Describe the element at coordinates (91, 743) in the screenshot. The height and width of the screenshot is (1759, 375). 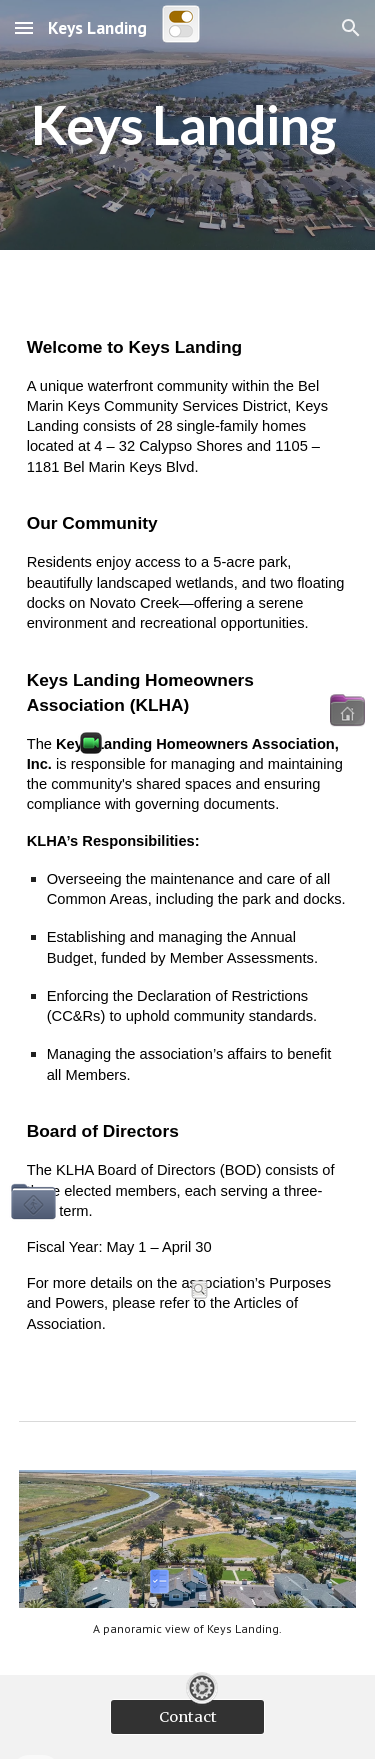
I see `open facetime app` at that location.